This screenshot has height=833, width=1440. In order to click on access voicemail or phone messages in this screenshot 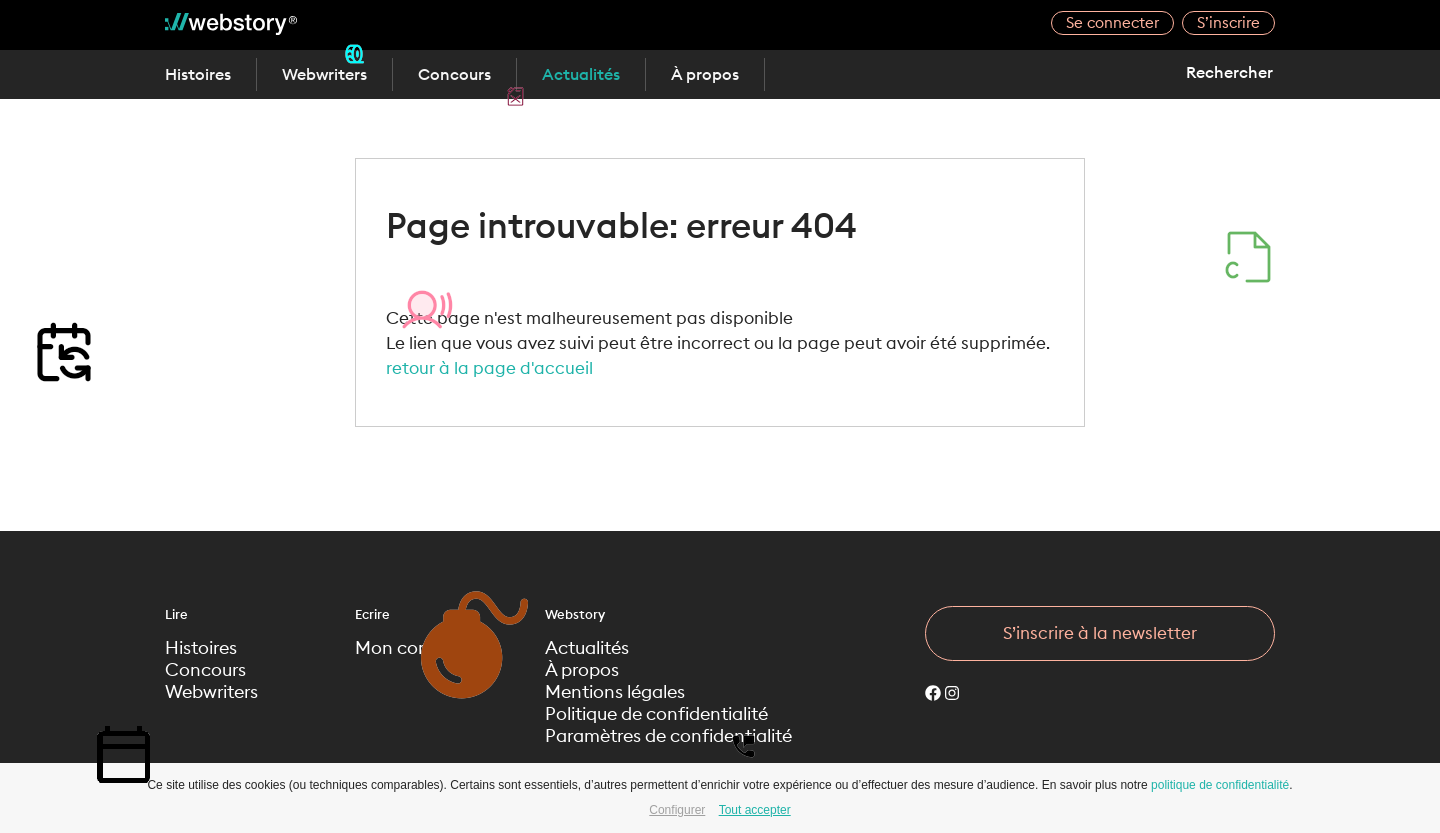, I will do `click(743, 746)`.